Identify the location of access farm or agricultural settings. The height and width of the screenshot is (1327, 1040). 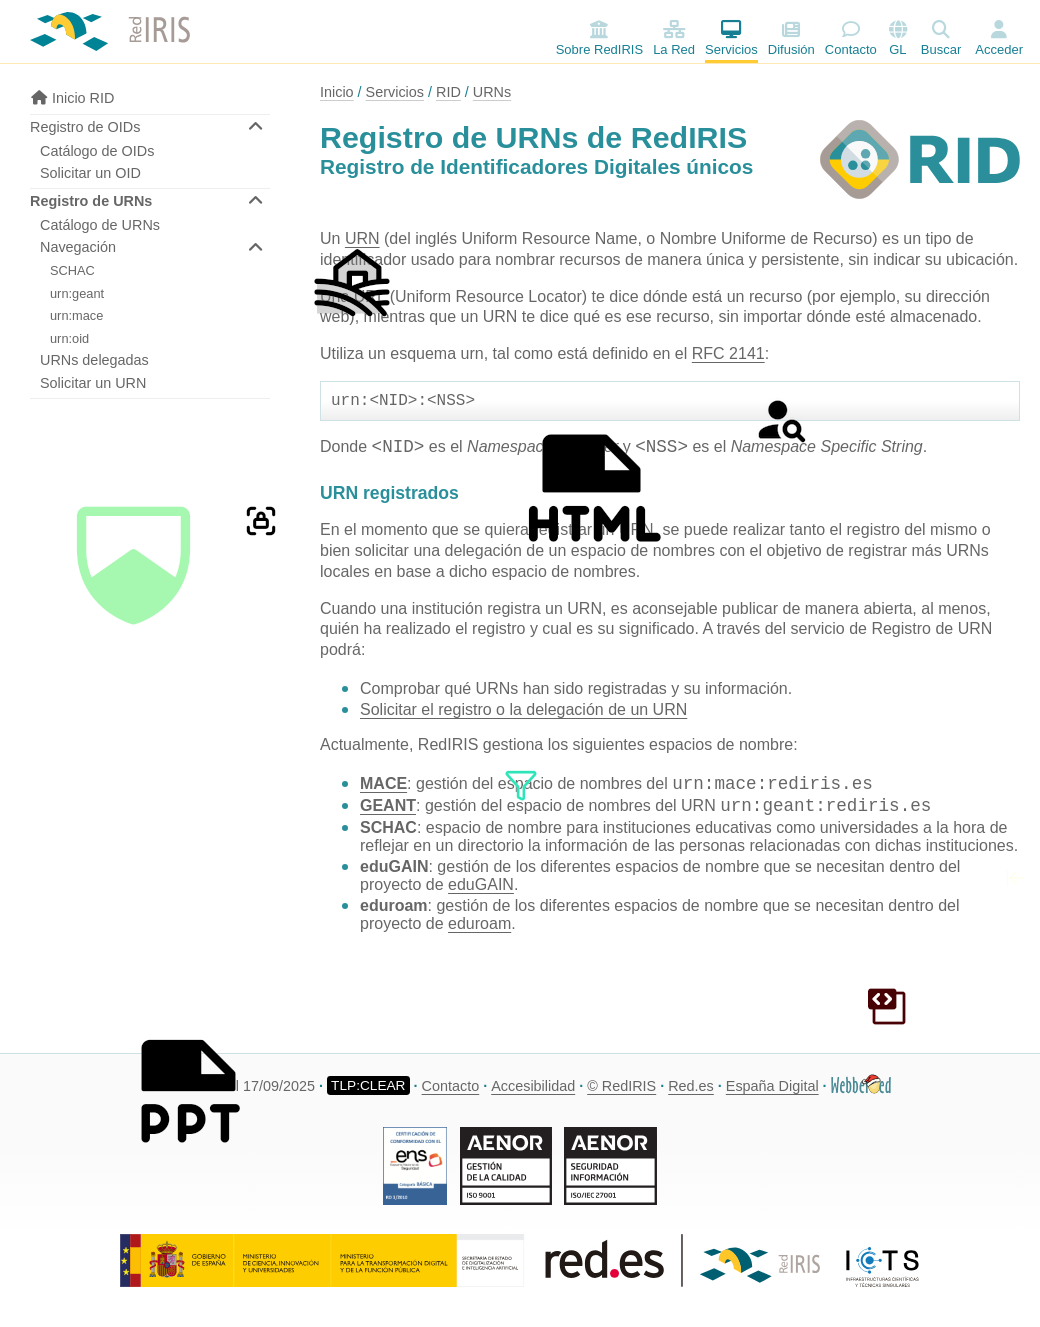
(352, 284).